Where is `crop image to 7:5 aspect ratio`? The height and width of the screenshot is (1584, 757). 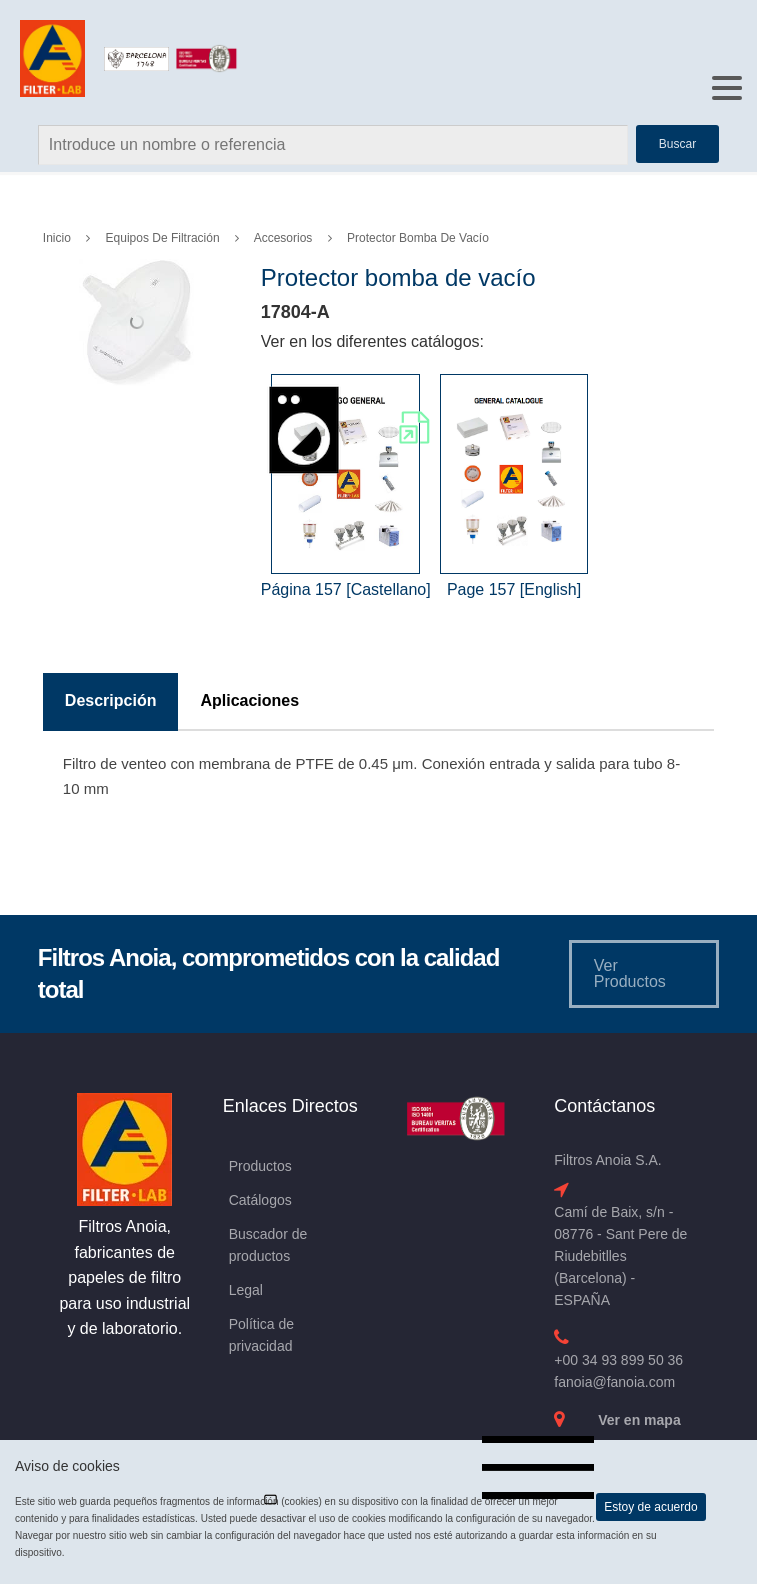
crop image to 7:5 aspect ratio is located at coordinates (270, 1499).